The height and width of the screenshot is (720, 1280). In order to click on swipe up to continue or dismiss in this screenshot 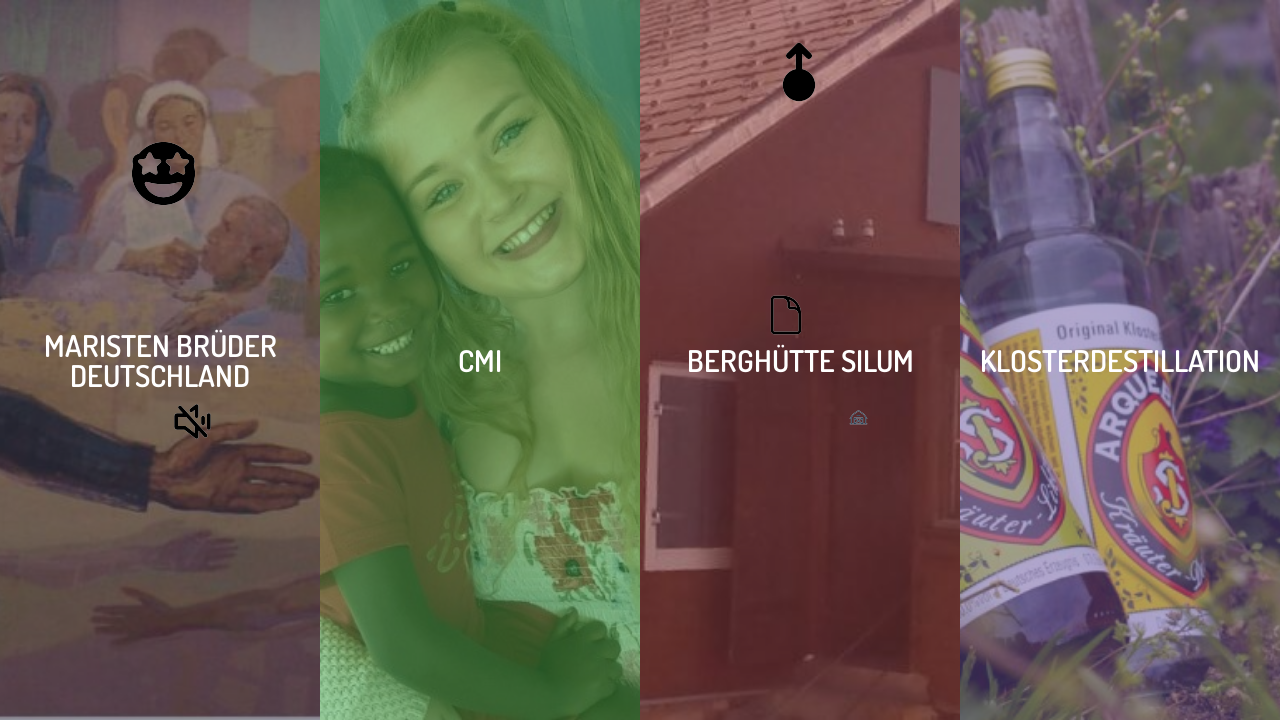, I will do `click(799, 72)`.